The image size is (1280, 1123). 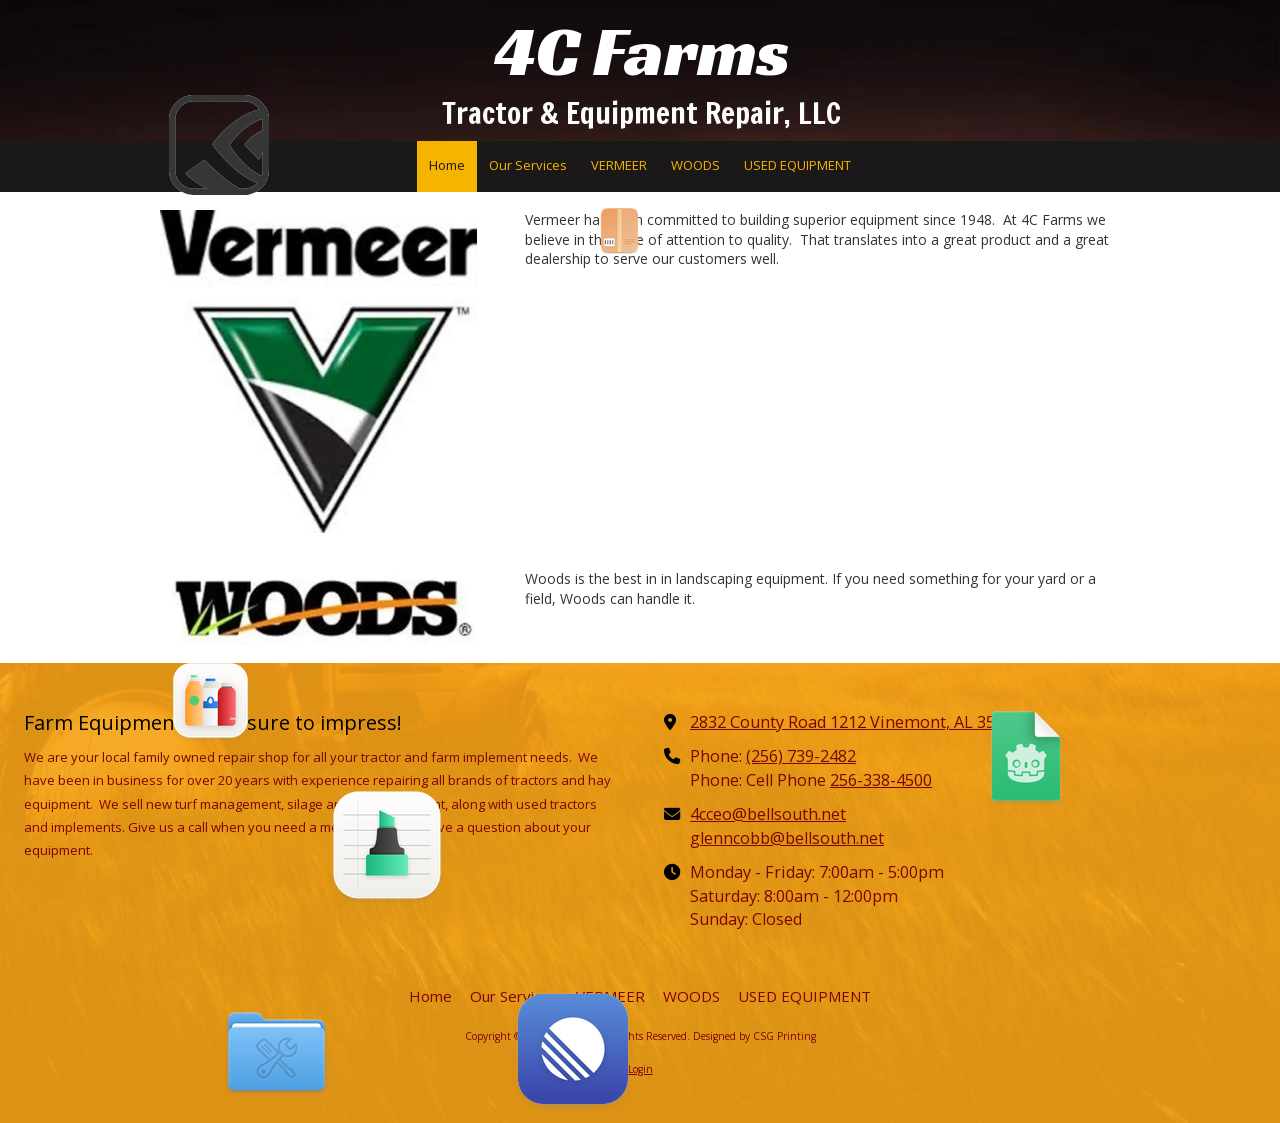 What do you see at coordinates (573, 1049) in the screenshot?
I see `open the Linear app` at bounding box center [573, 1049].